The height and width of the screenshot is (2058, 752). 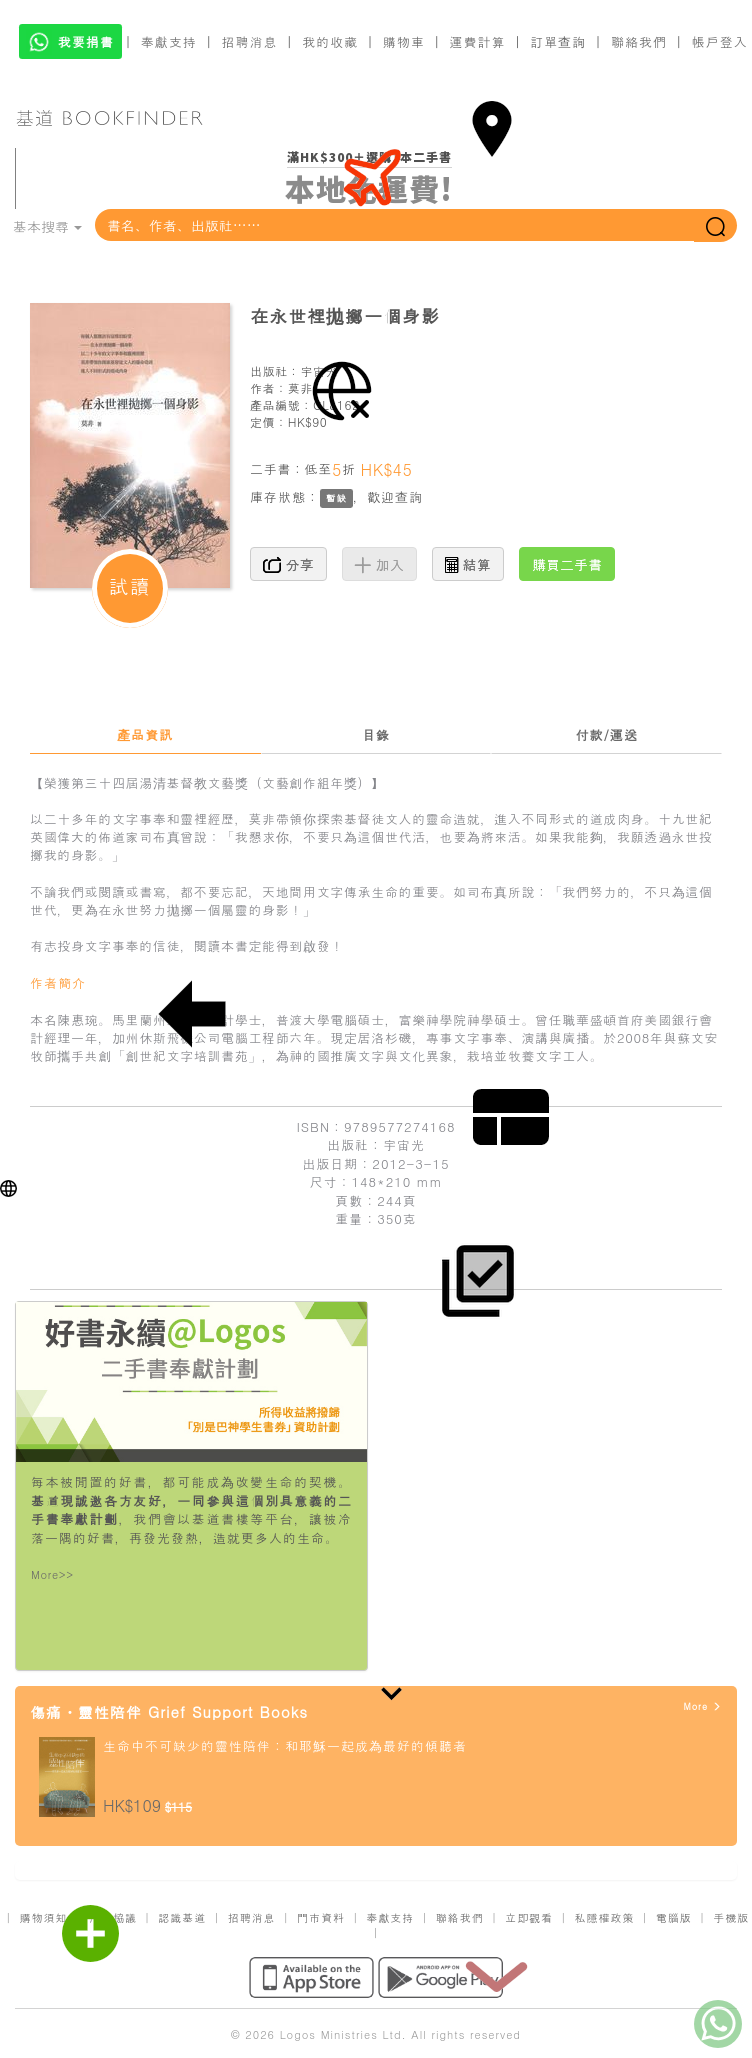 What do you see at coordinates (492, 129) in the screenshot?
I see `view current location on map` at bounding box center [492, 129].